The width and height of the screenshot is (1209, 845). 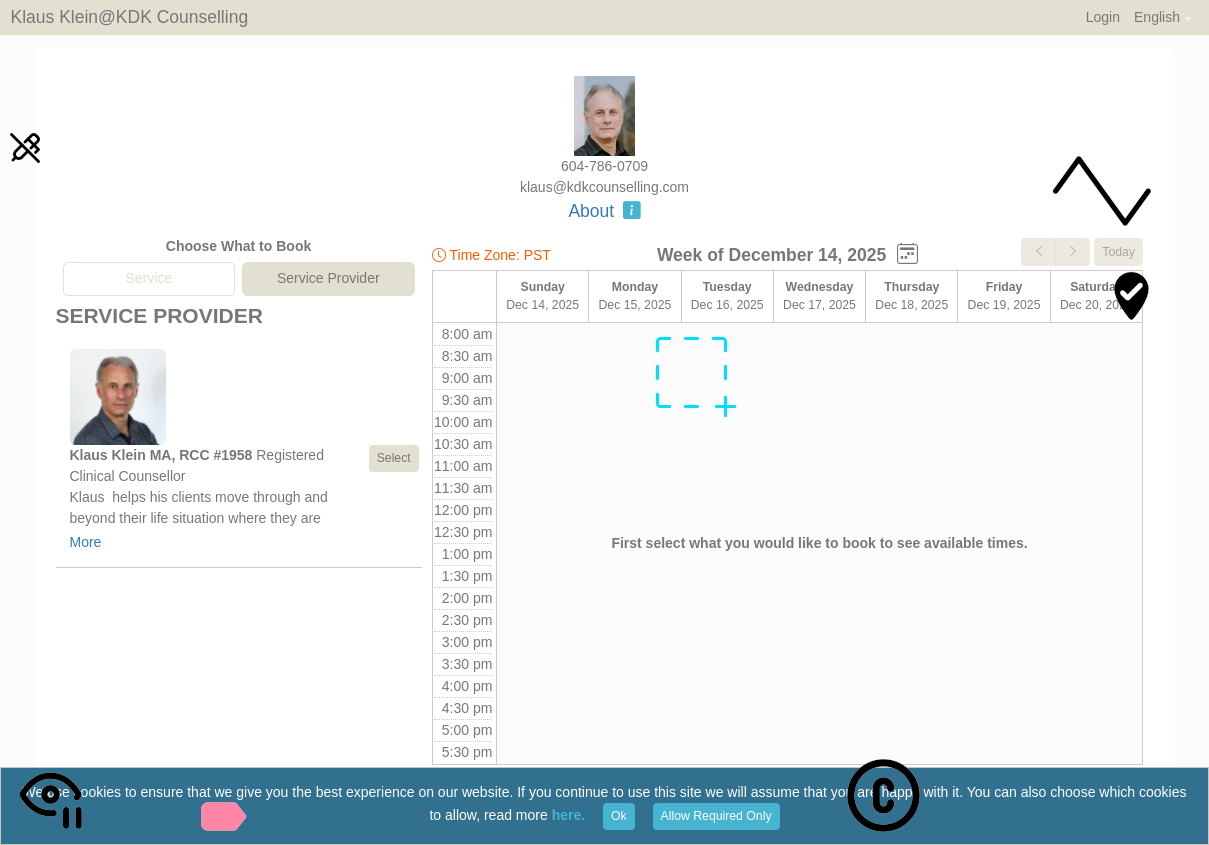 I want to click on add to current selection, so click(x=691, y=372).